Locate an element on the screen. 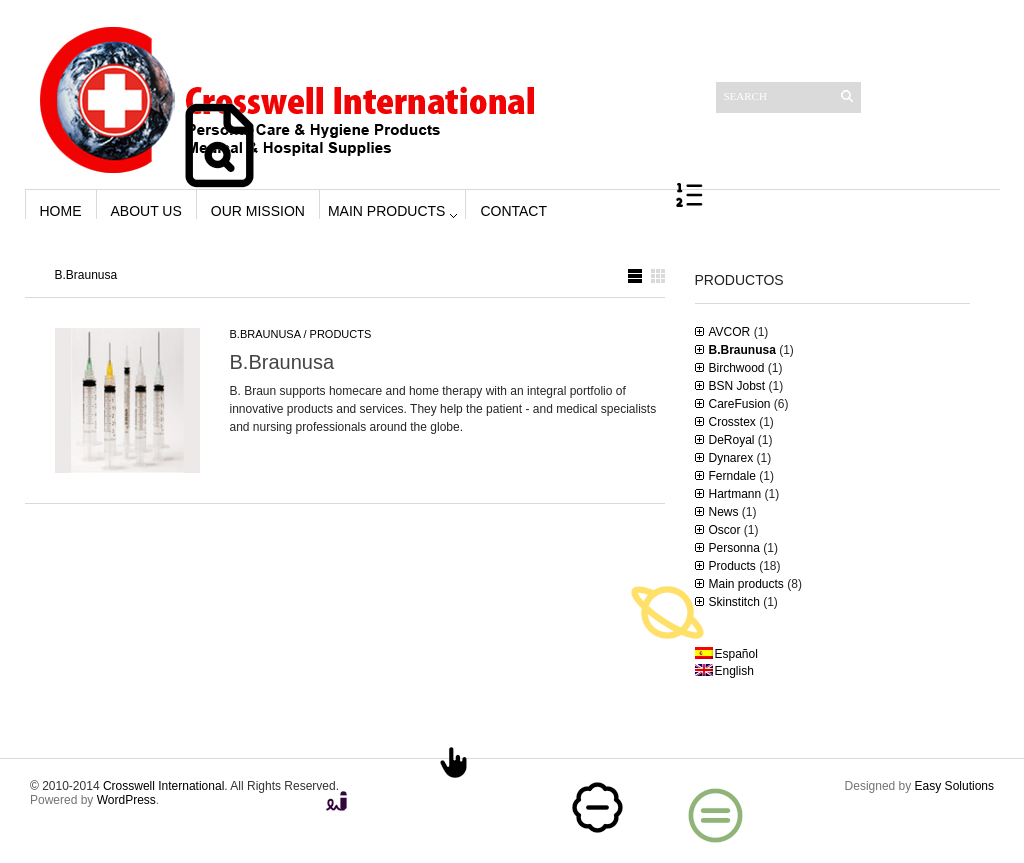 The width and height of the screenshot is (1024, 863). indicates equality or balanced state is located at coordinates (715, 815).